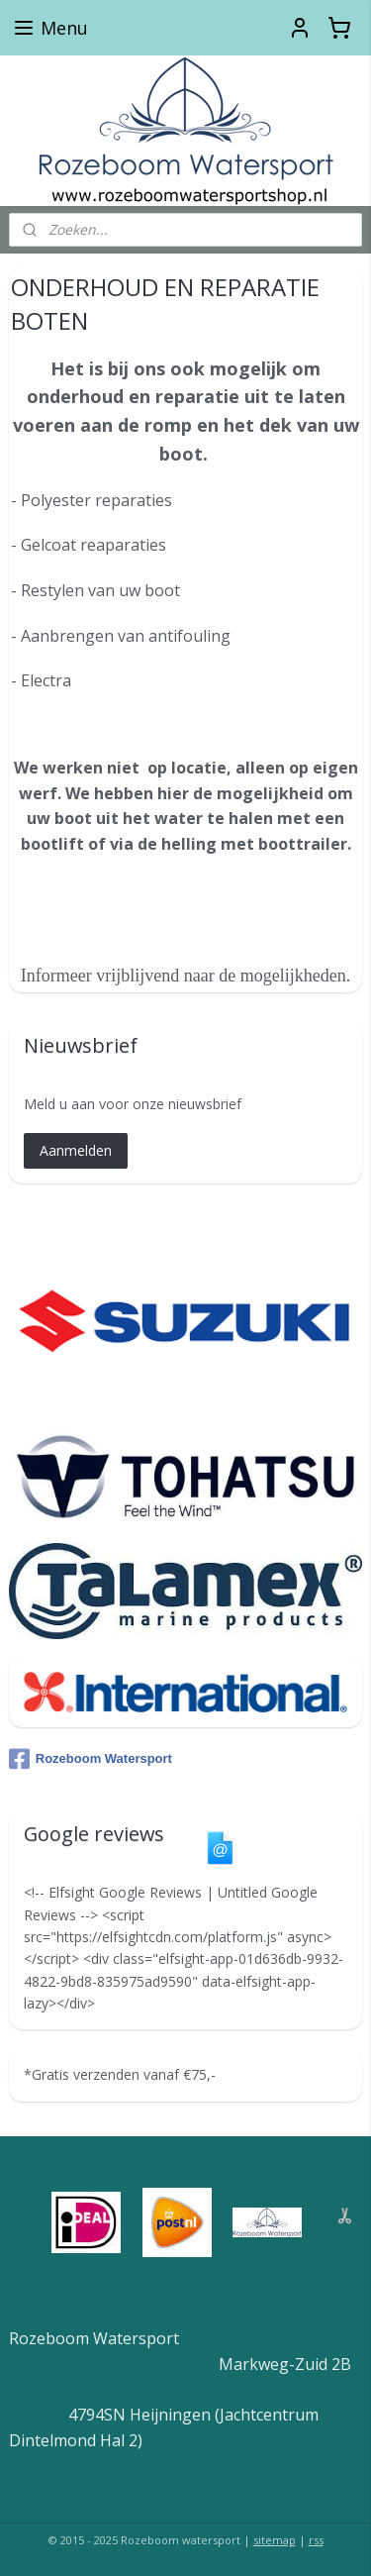 The image size is (371, 2576). What do you see at coordinates (344, 2215) in the screenshot?
I see `cut selected content to clipboard` at bounding box center [344, 2215].